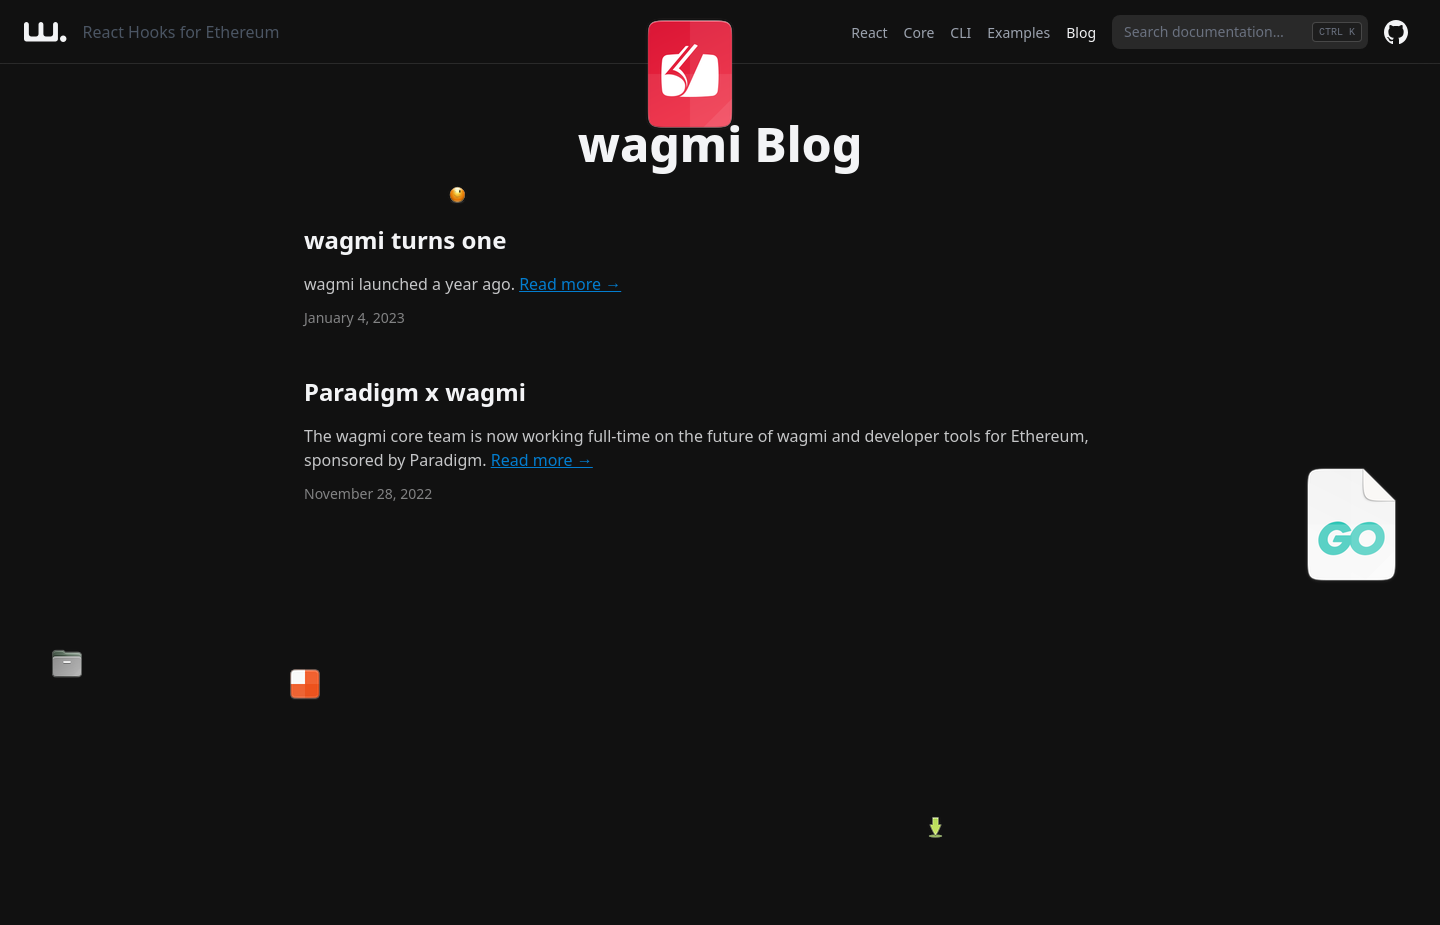  Describe the element at coordinates (690, 74) in the screenshot. I see `postscript or vector document file` at that location.